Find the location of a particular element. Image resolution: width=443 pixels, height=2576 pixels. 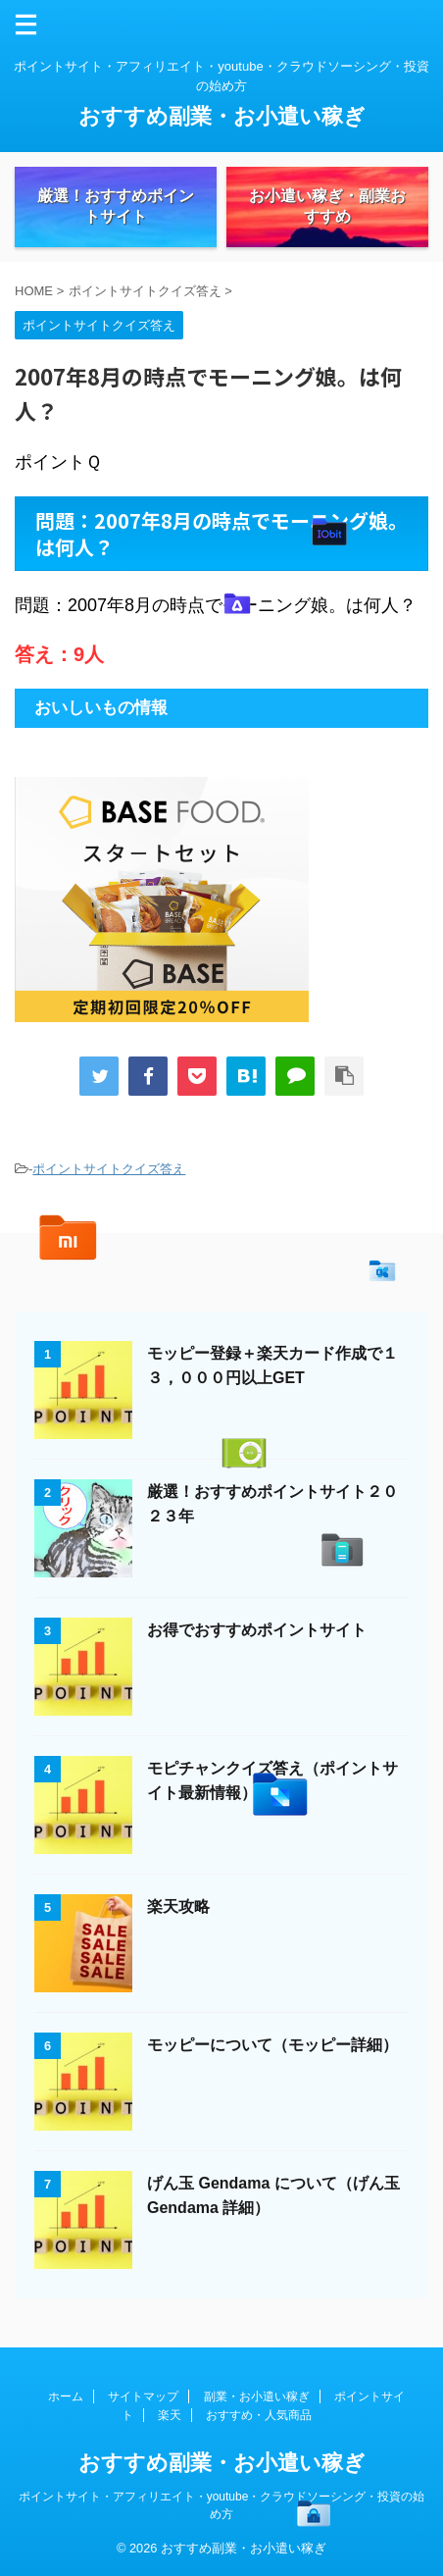

open adonis project folder is located at coordinates (237, 604).